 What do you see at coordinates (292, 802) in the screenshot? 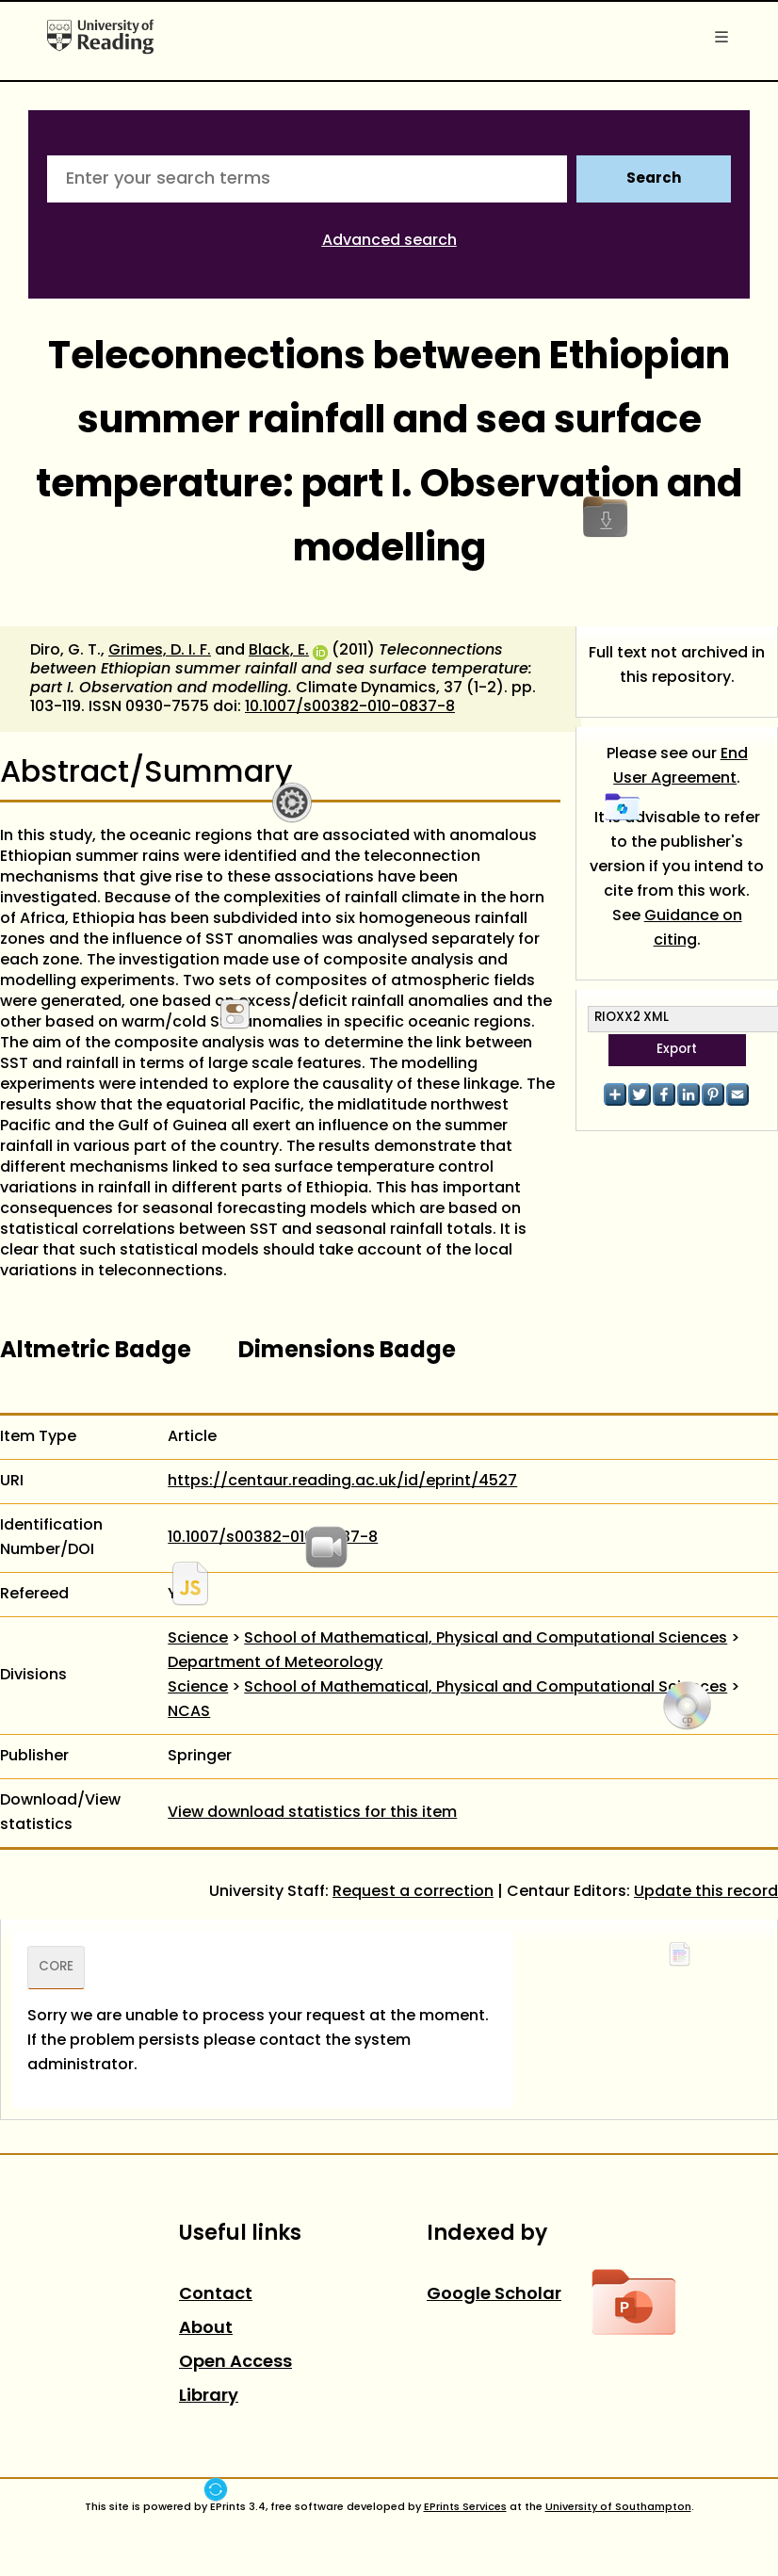
I see `open system settings` at bounding box center [292, 802].